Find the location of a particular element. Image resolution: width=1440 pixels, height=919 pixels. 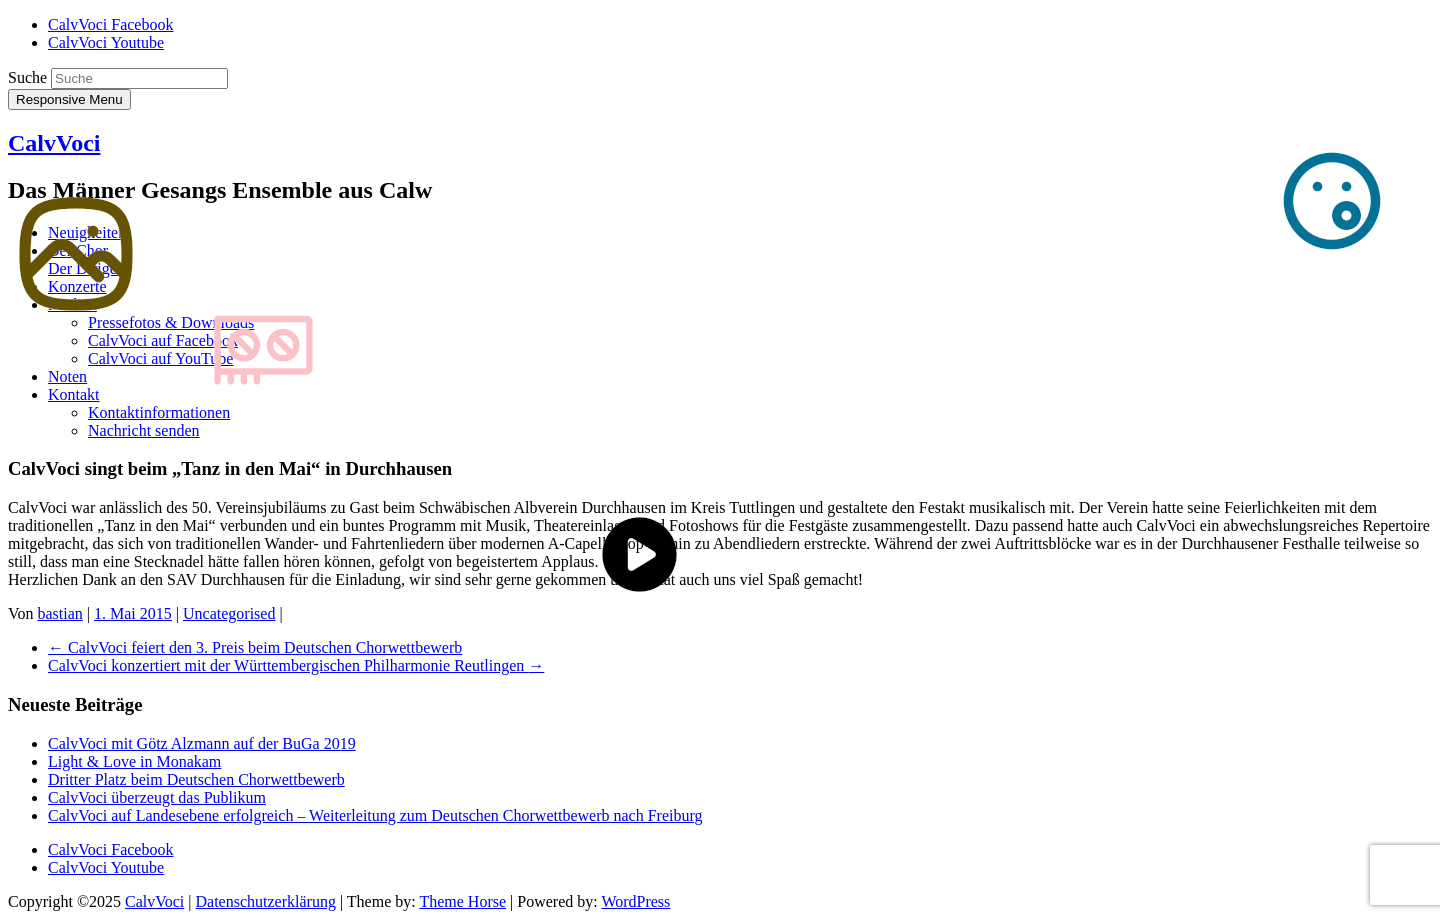

indicates singing or karaoke mode is located at coordinates (1332, 201).